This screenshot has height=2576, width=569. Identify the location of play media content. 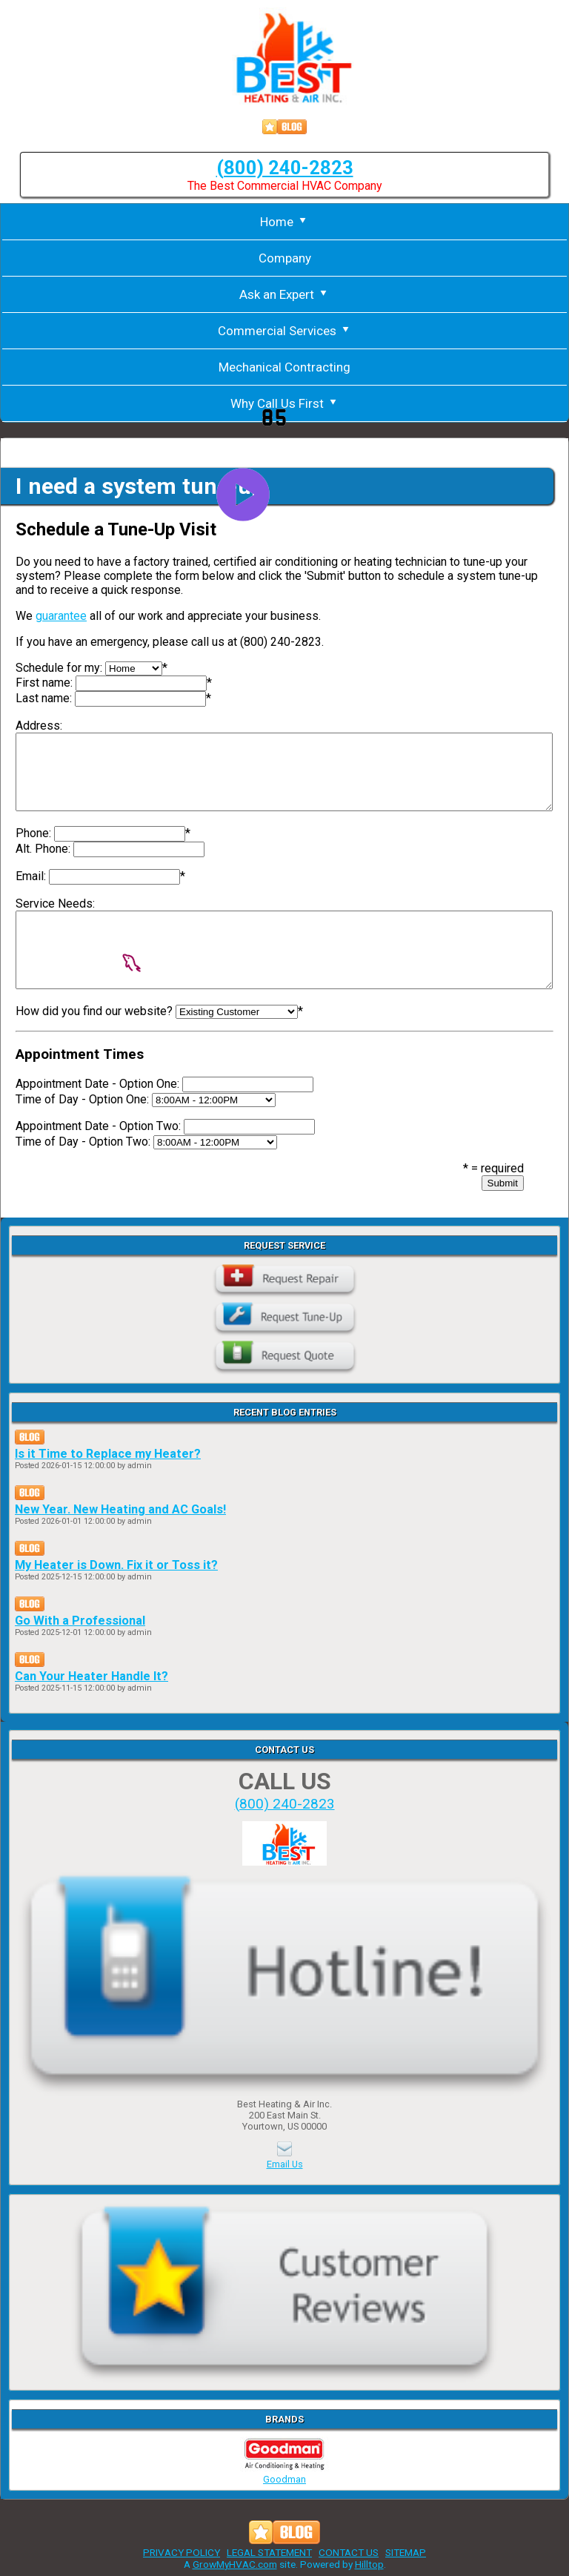
(243, 495).